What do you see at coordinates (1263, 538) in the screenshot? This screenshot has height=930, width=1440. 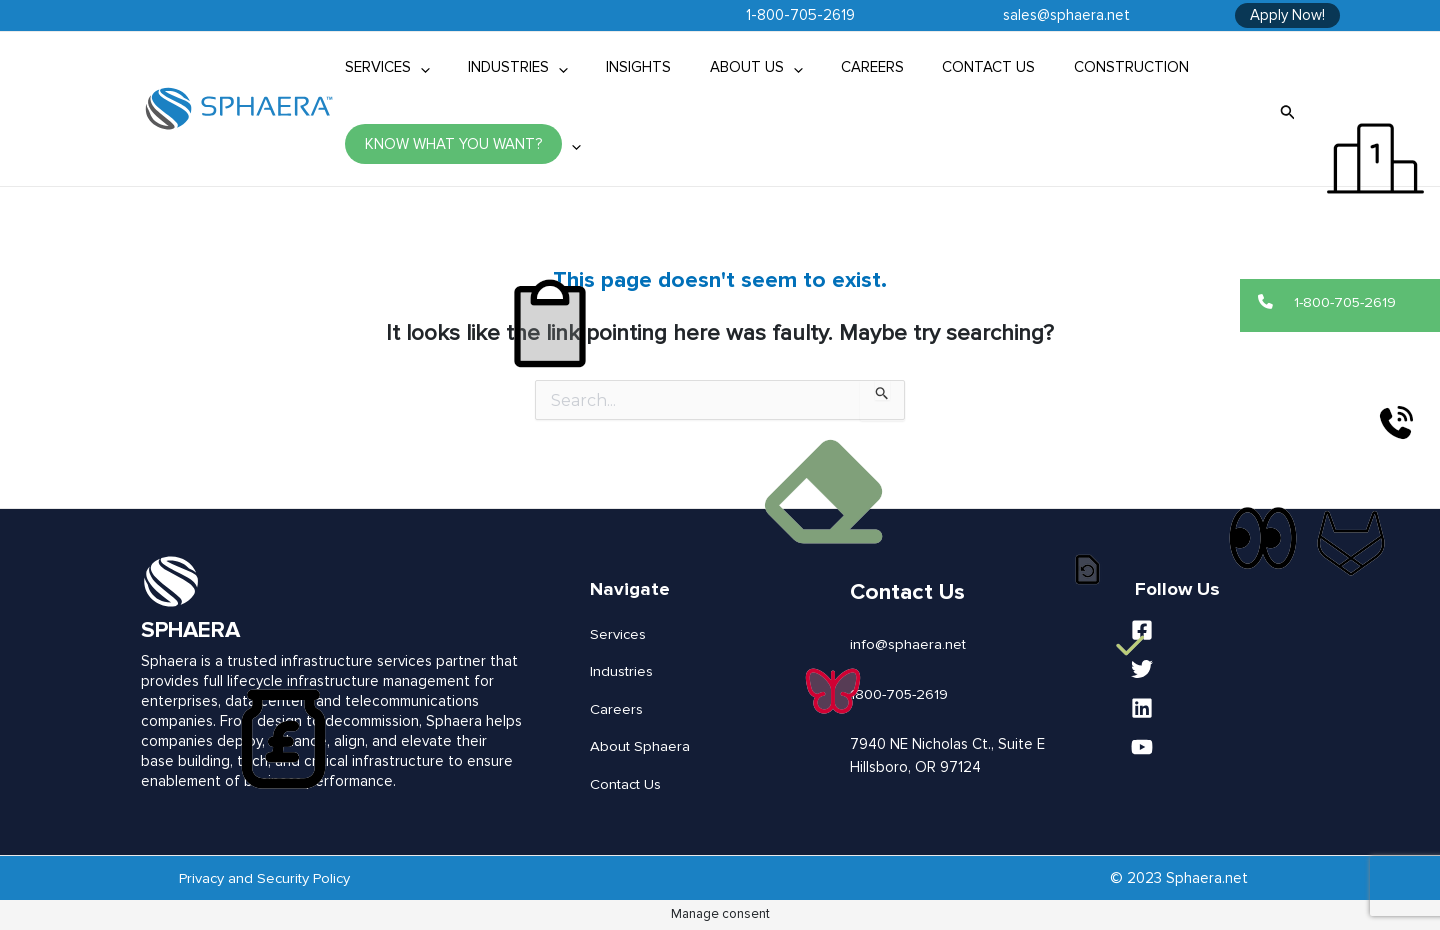 I see `indicates someone is viewing or watching` at bounding box center [1263, 538].